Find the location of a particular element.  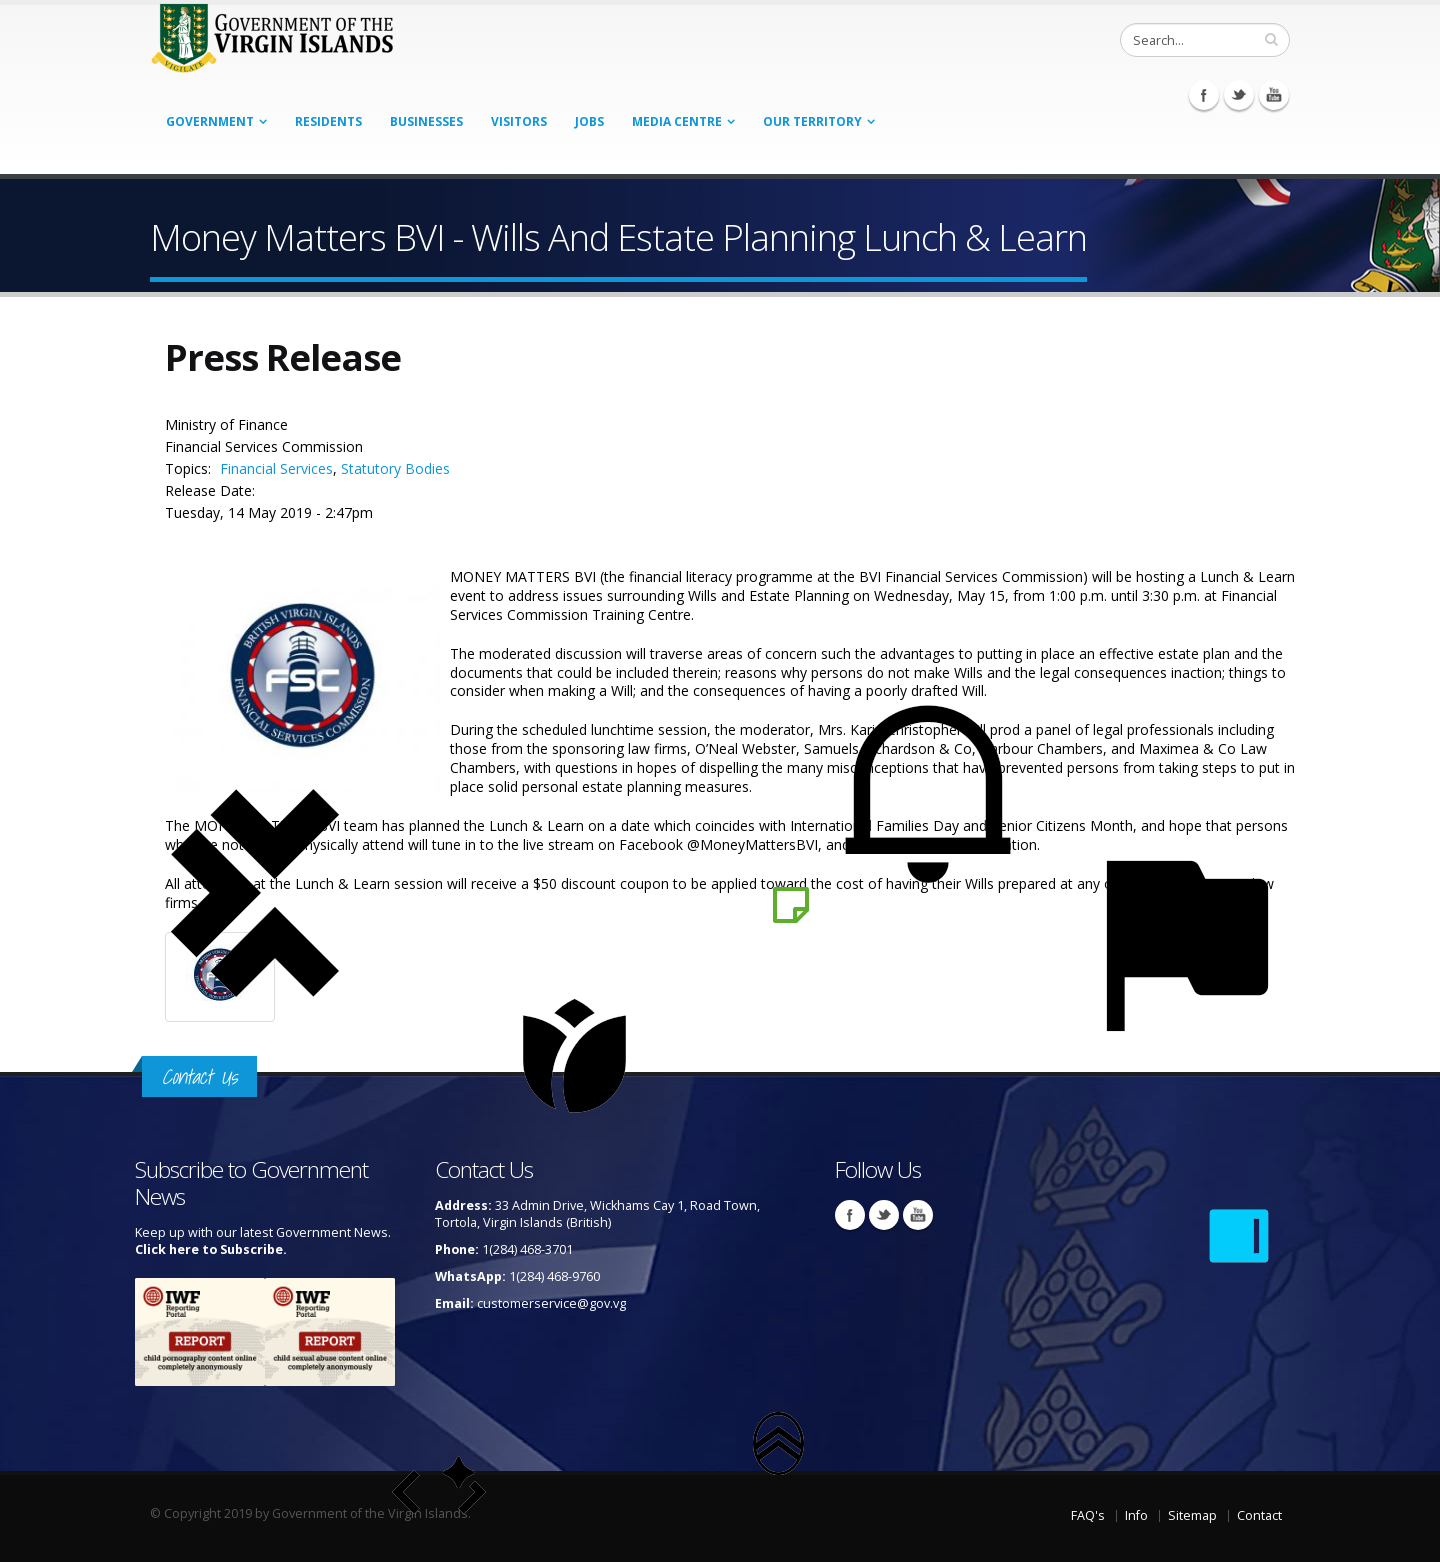

switch to right sidebar layout is located at coordinates (1239, 1236).